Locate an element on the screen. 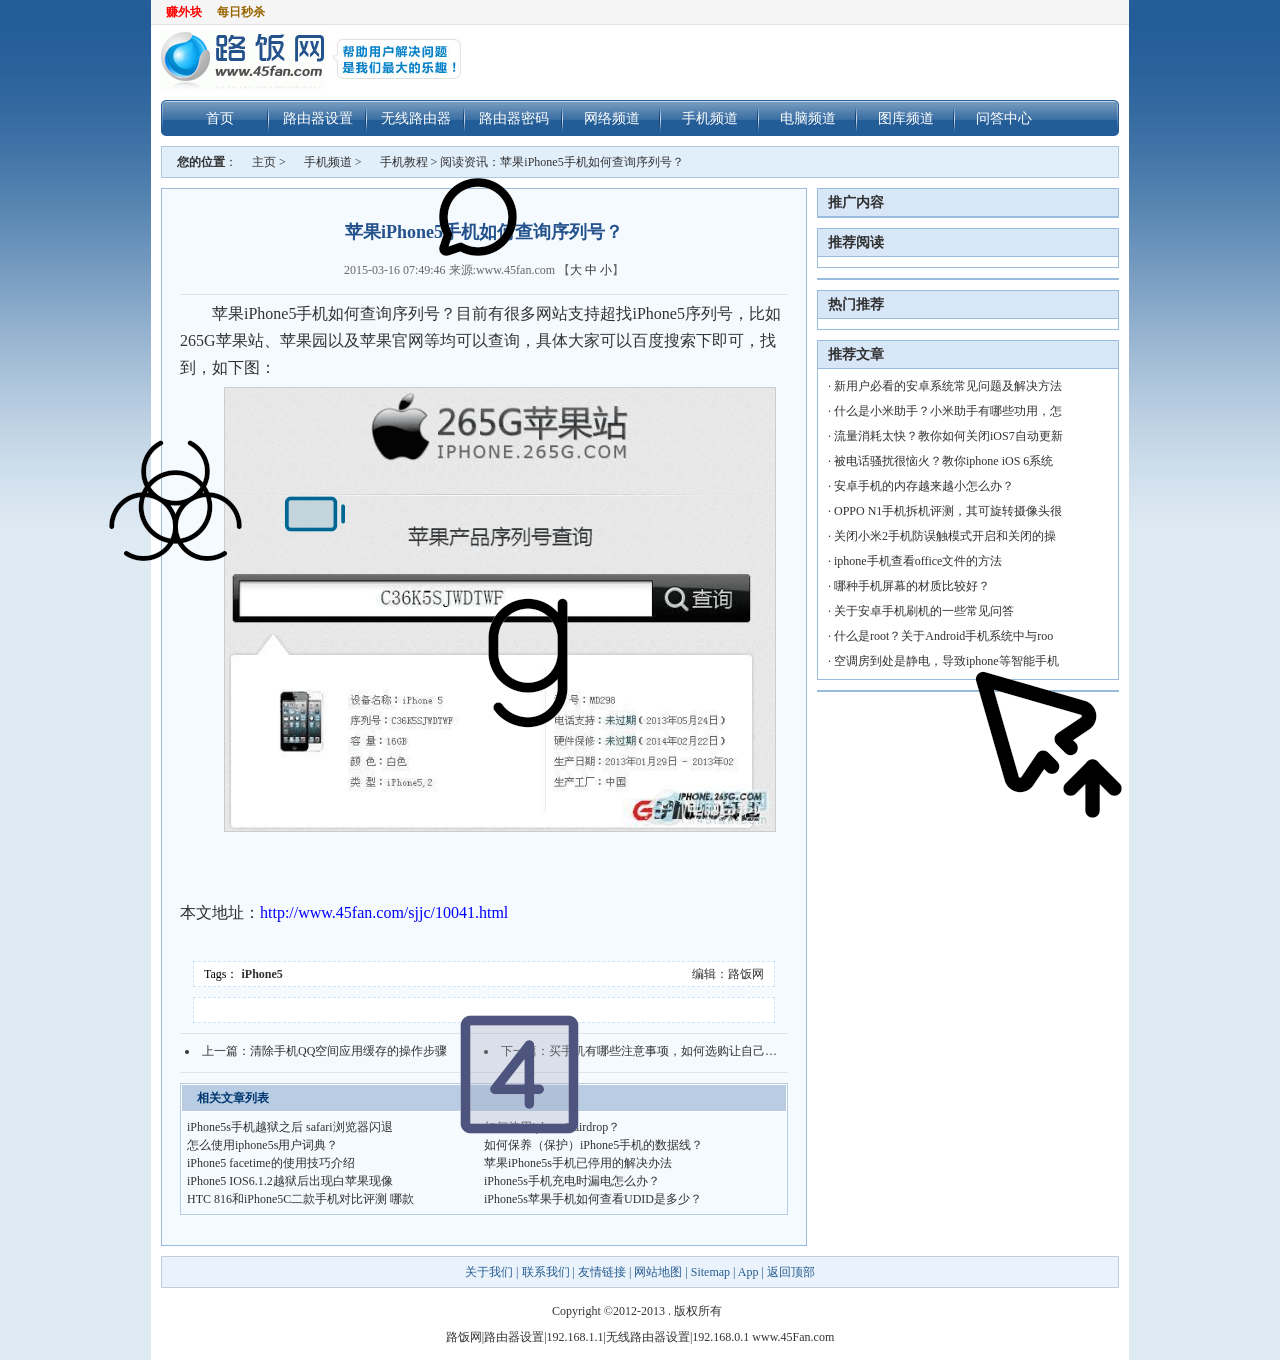  open goodreads app or profile is located at coordinates (528, 663).